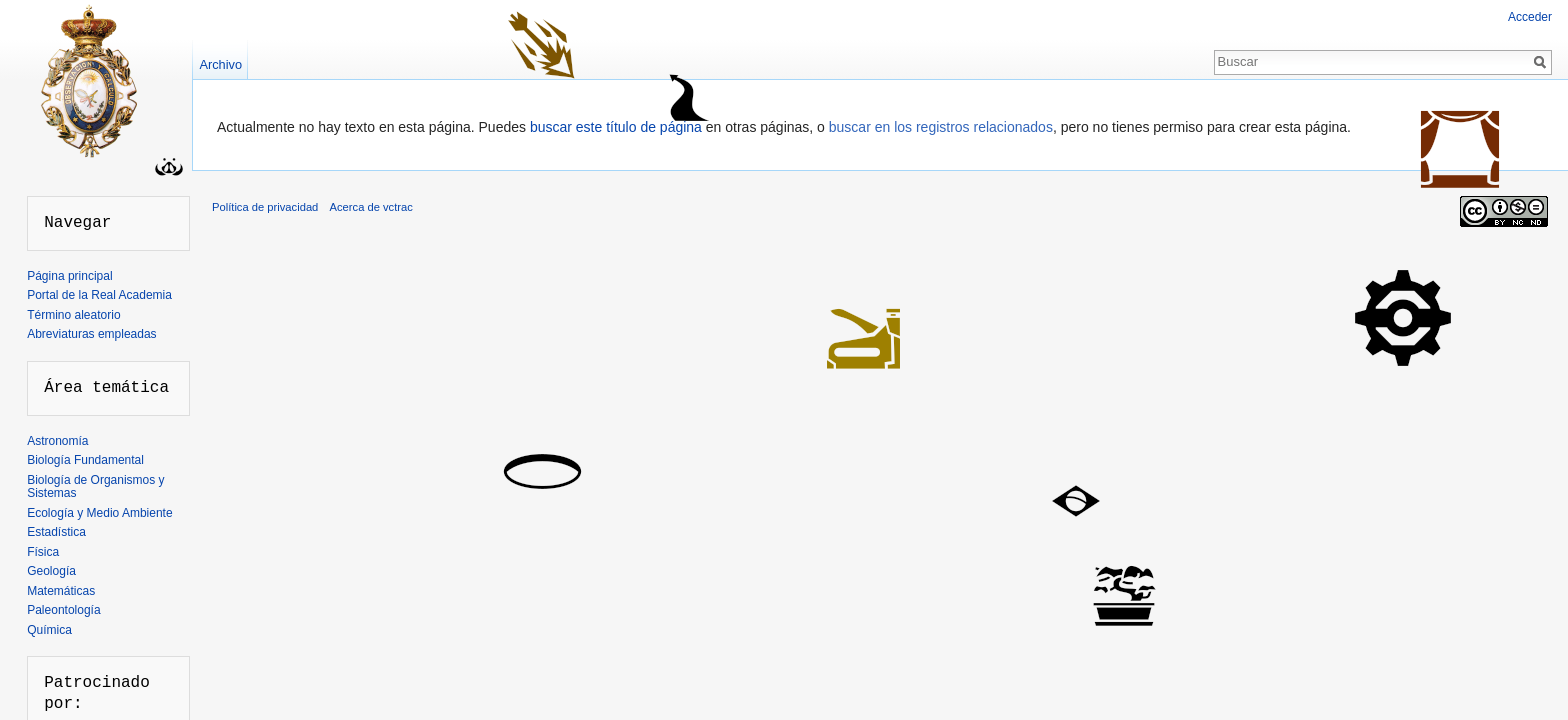 The image size is (1568, 720). What do you see at coordinates (688, 98) in the screenshot?
I see `dodge or evade action in gameplay` at bounding box center [688, 98].